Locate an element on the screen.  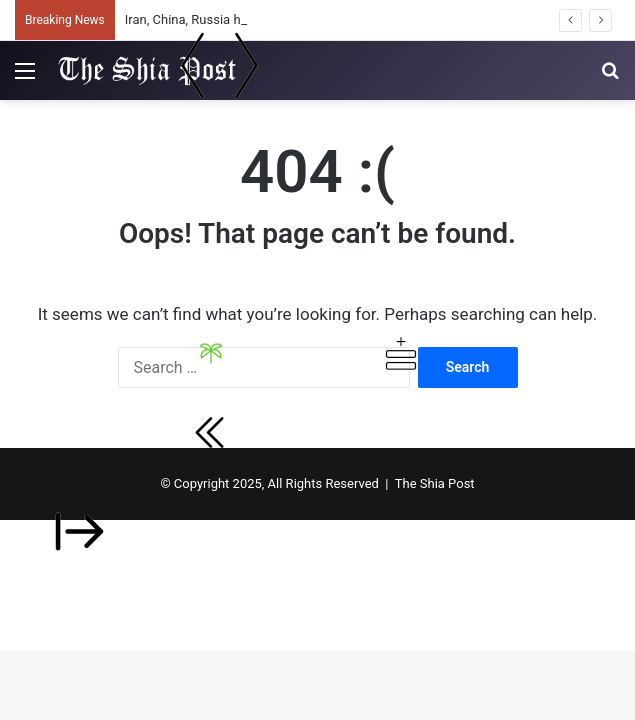
go back to the beginning is located at coordinates (209, 432).